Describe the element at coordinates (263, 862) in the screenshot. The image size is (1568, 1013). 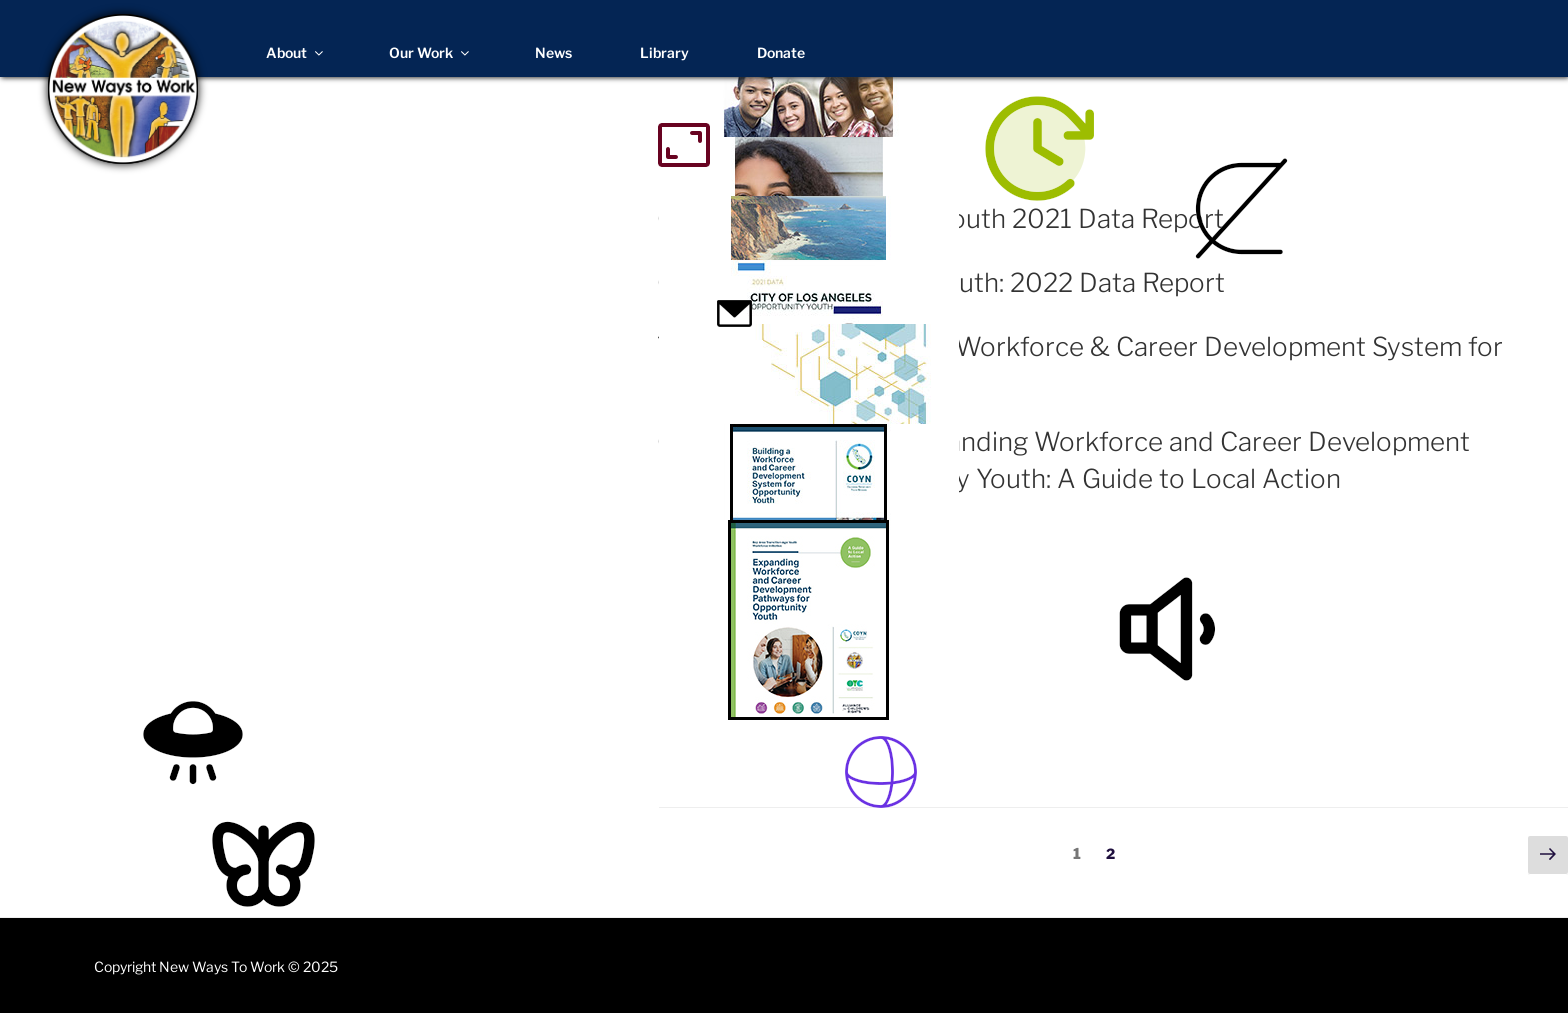
I see `indicates a transformation or metamorphosis feature` at that location.